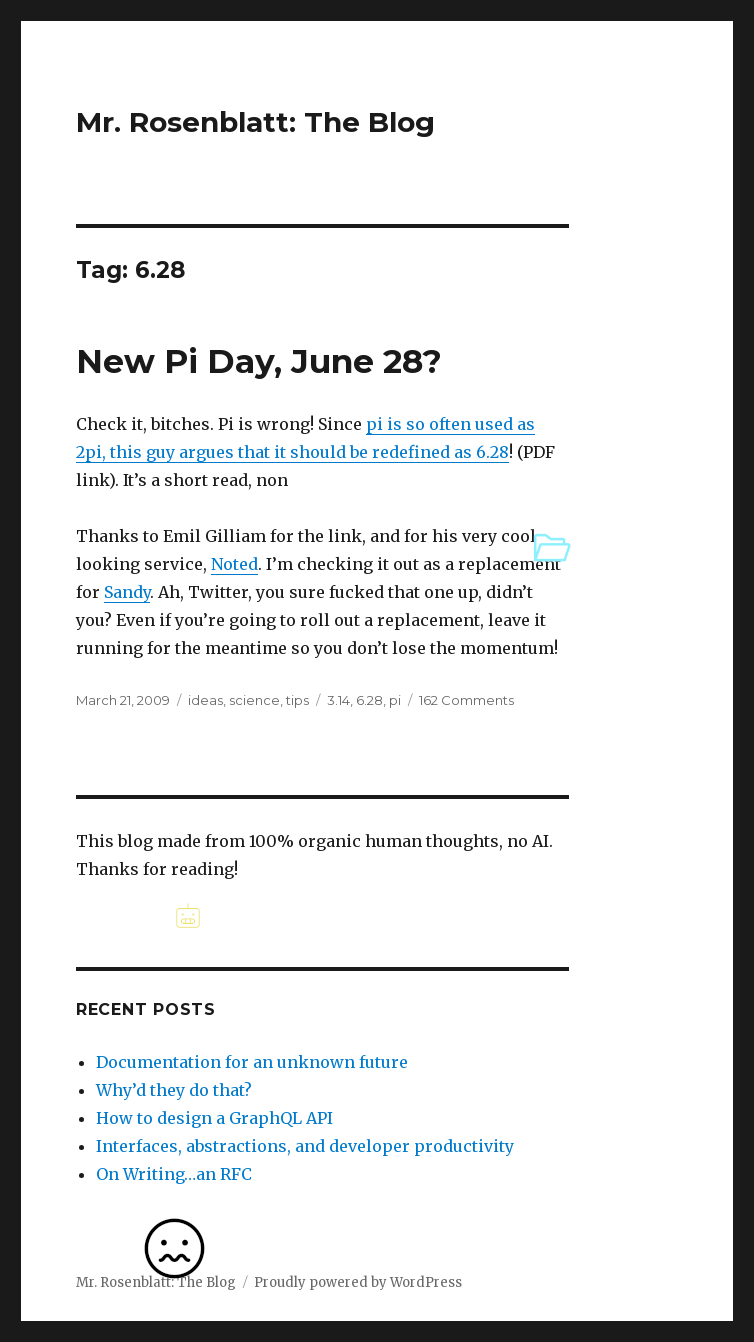 The height and width of the screenshot is (1342, 754). I want to click on indicates a nervous or anxious status, so click(174, 1248).